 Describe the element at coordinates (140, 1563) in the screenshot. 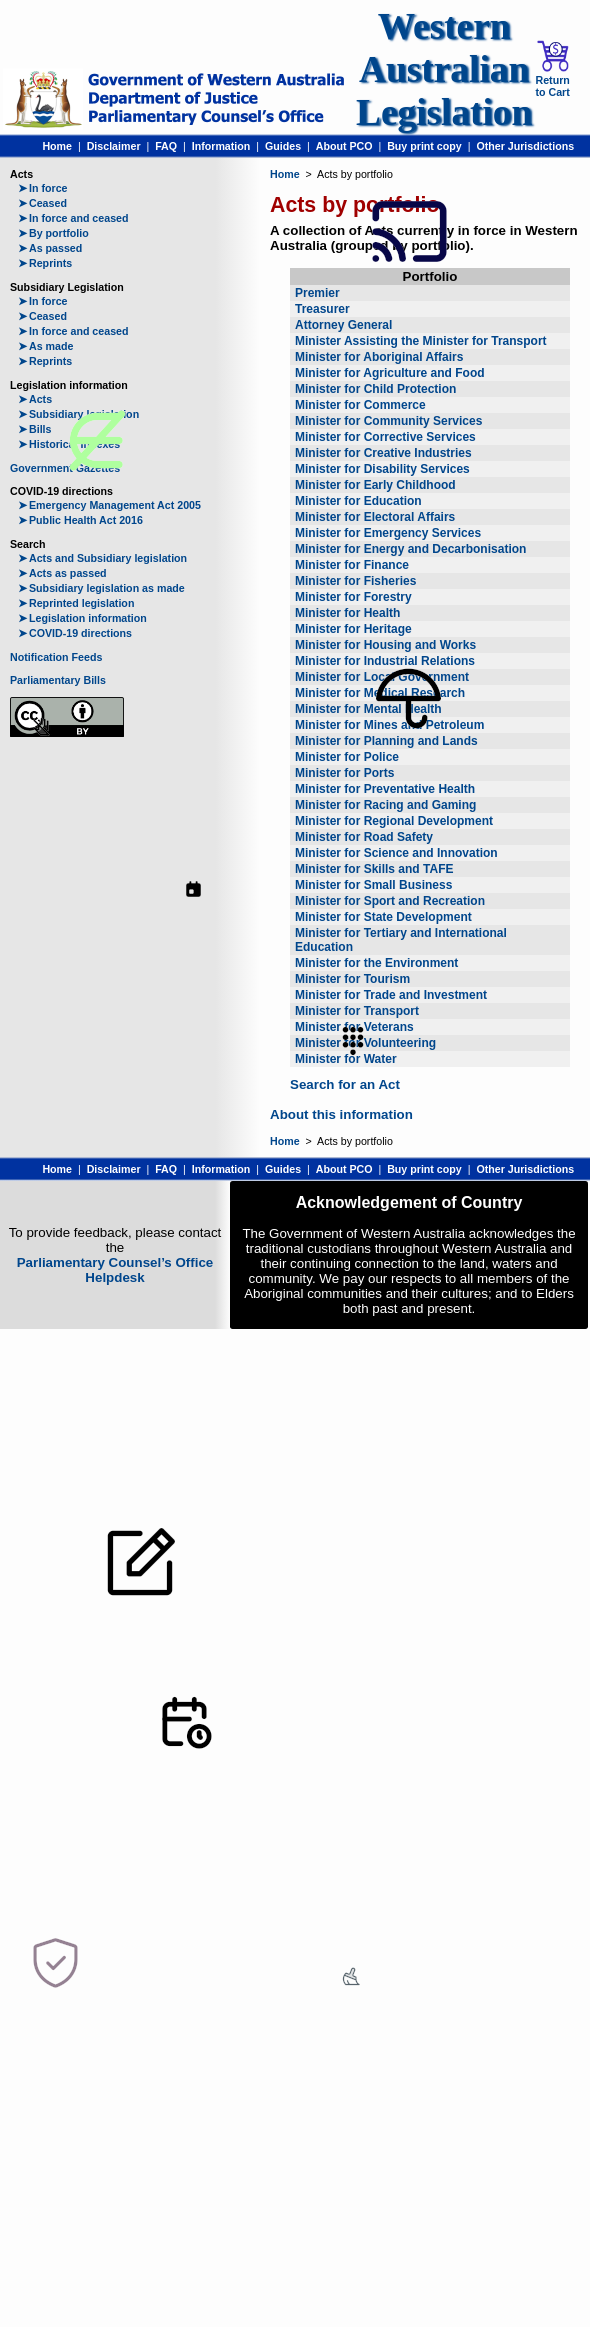

I see `compose a new note` at that location.